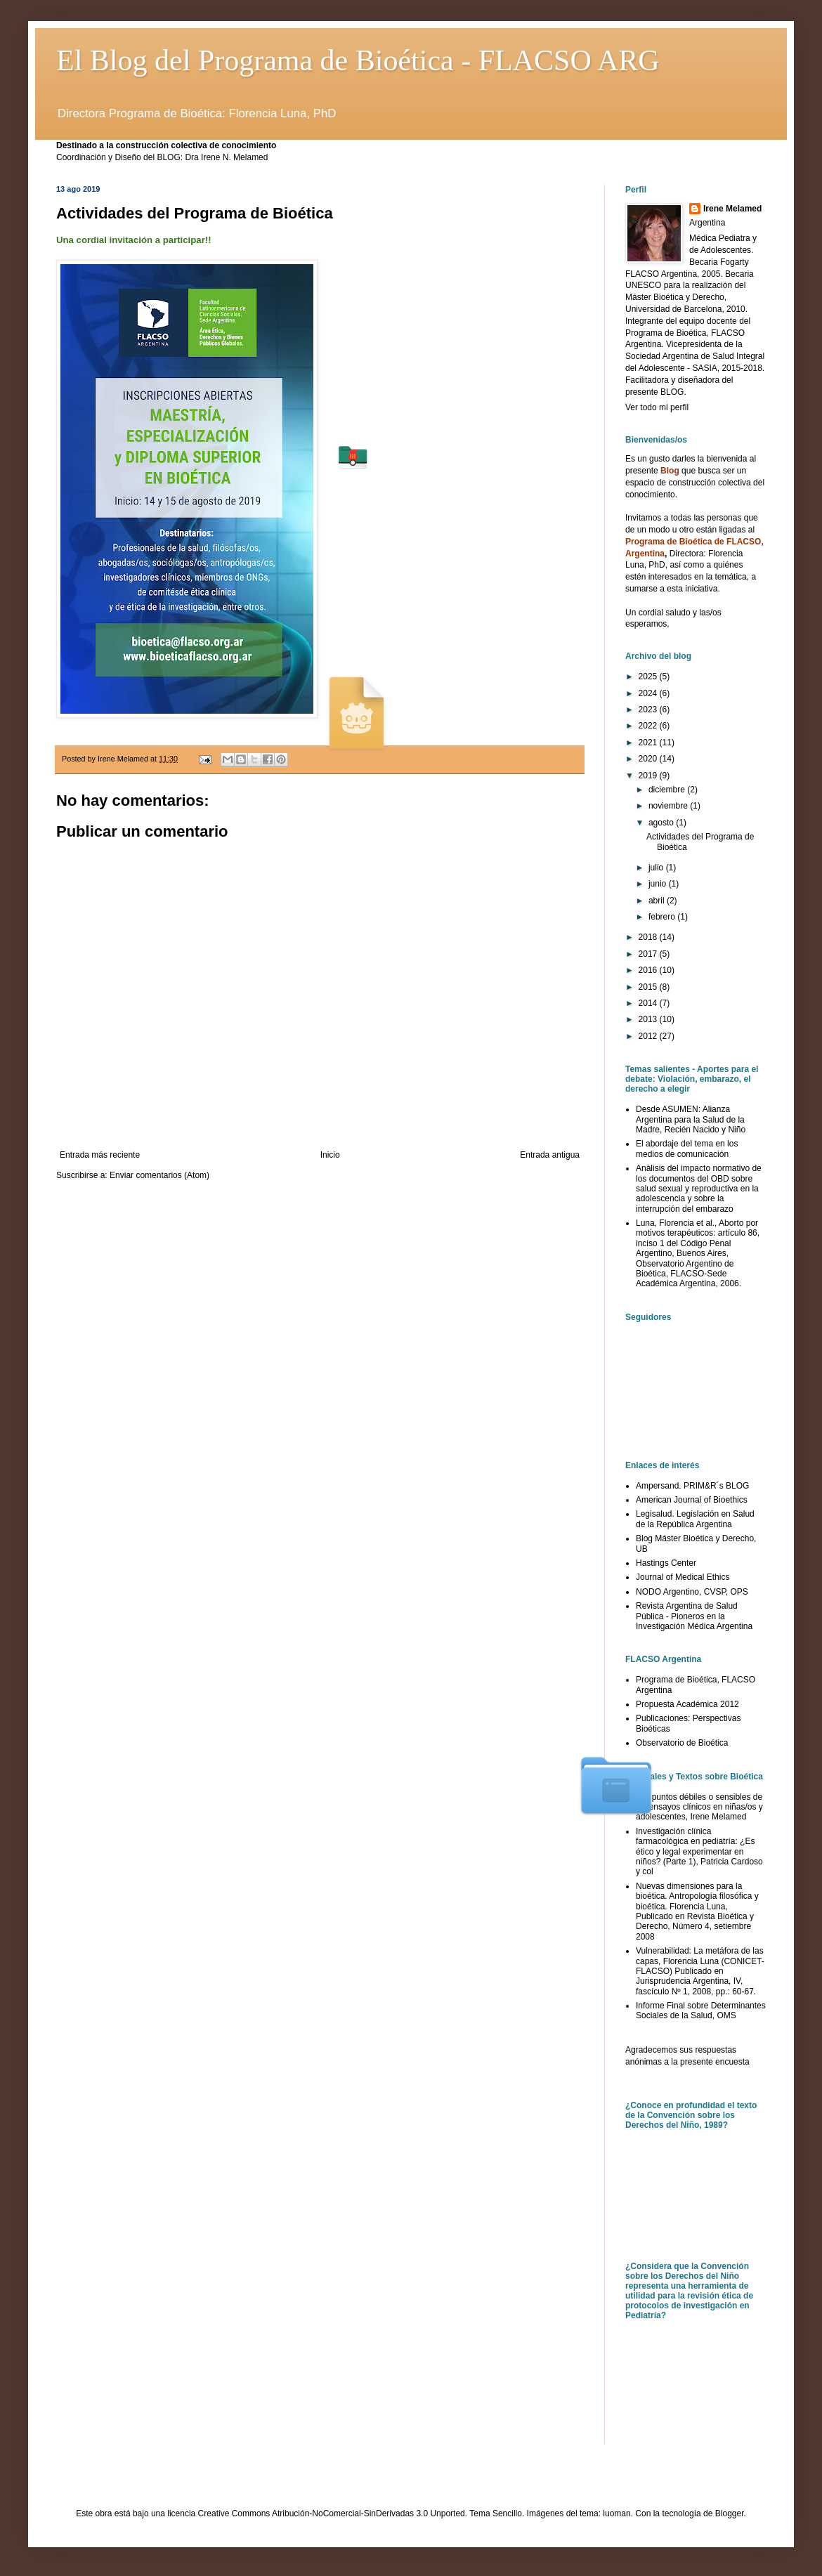 This screenshot has width=822, height=2576. What do you see at coordinates (616, 1785) in the screenshot?
I see `open web design projects folder` at bounding box center [616, 1785].